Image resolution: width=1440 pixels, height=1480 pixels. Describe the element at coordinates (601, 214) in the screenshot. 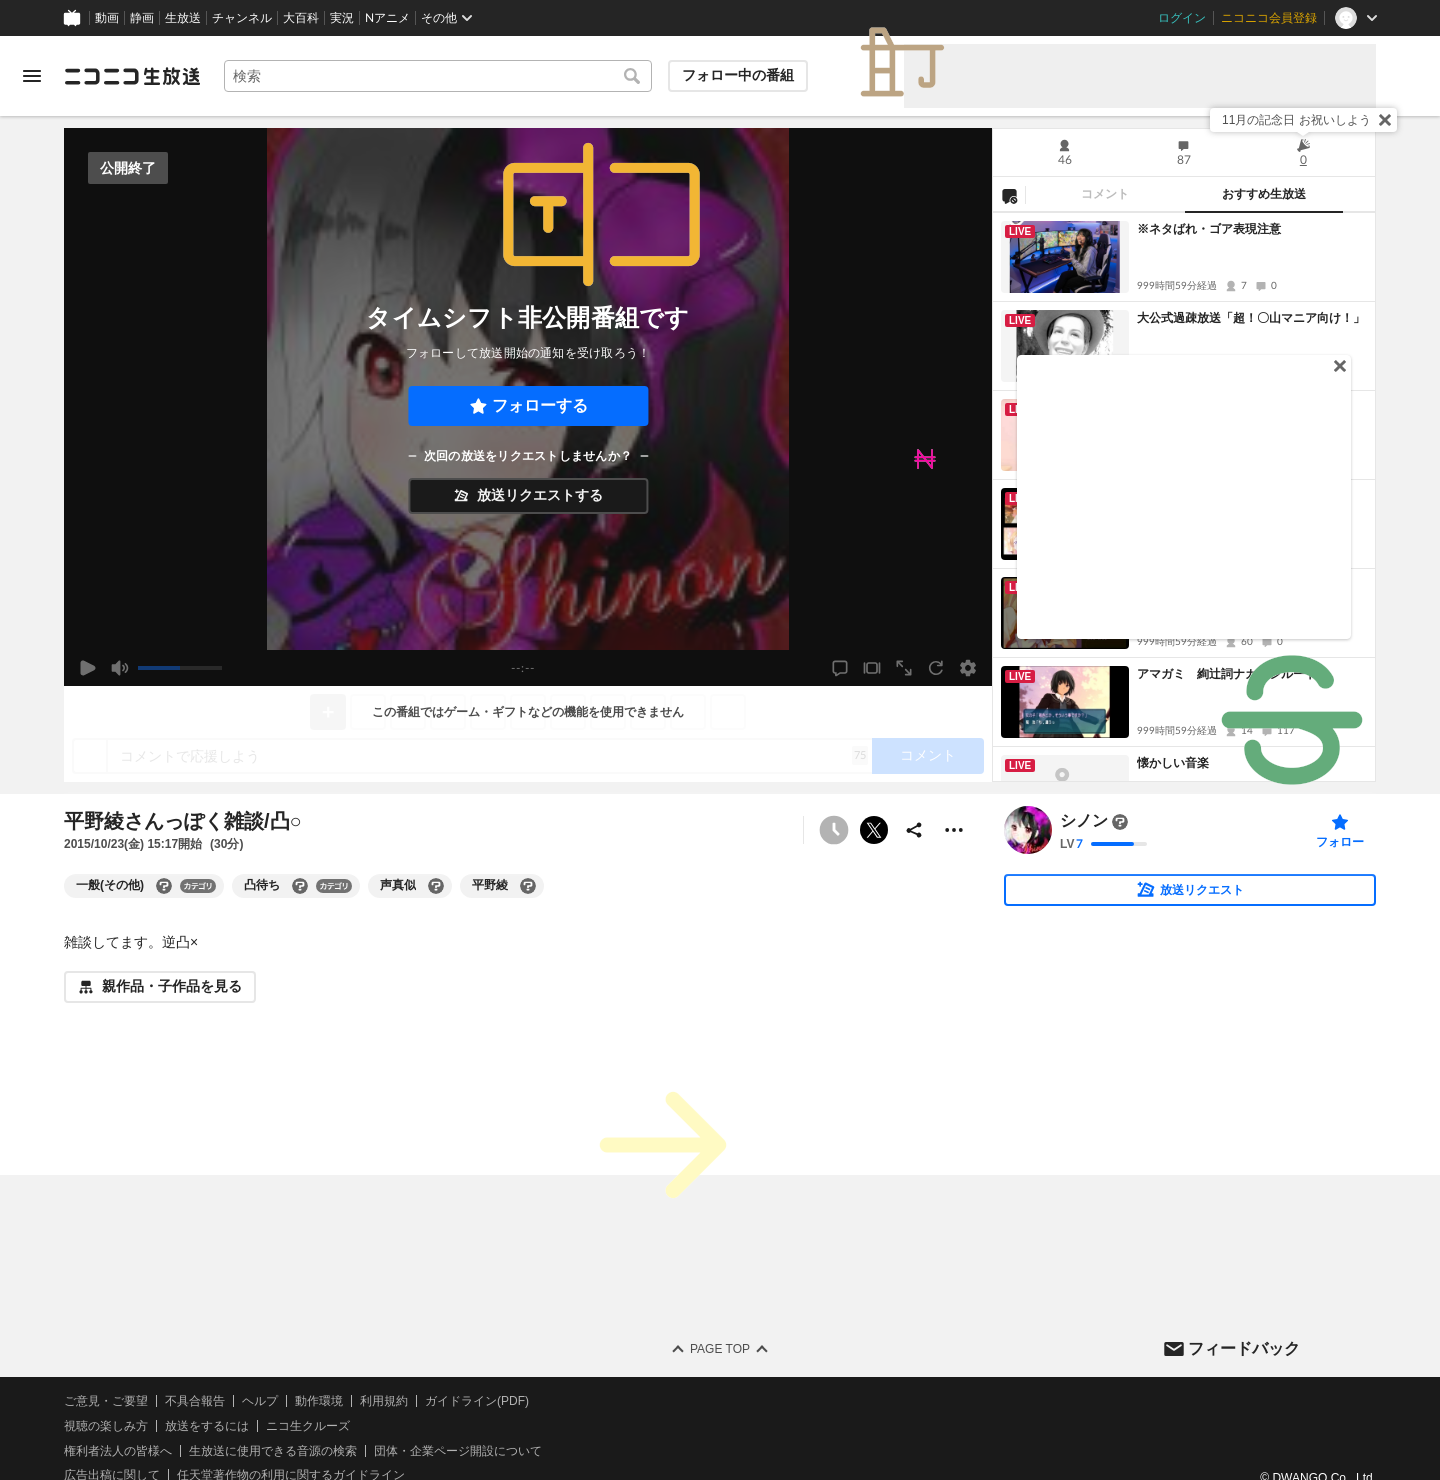

I see `enter or edit text in a text field` at that location.